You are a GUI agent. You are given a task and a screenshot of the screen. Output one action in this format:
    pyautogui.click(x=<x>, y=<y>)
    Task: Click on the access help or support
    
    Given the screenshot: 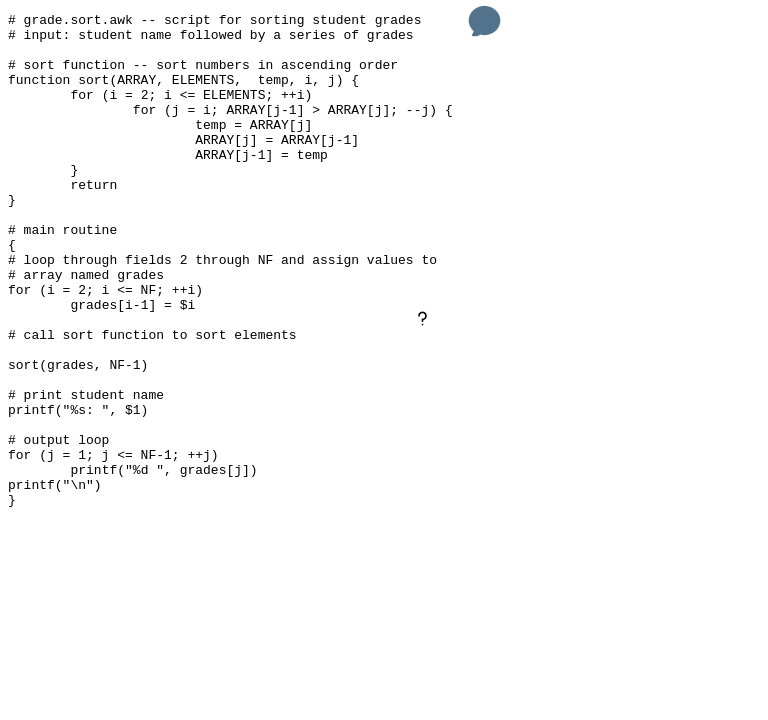 What is the action you would take?
    pyautogui.click(x=422, y=318)
    